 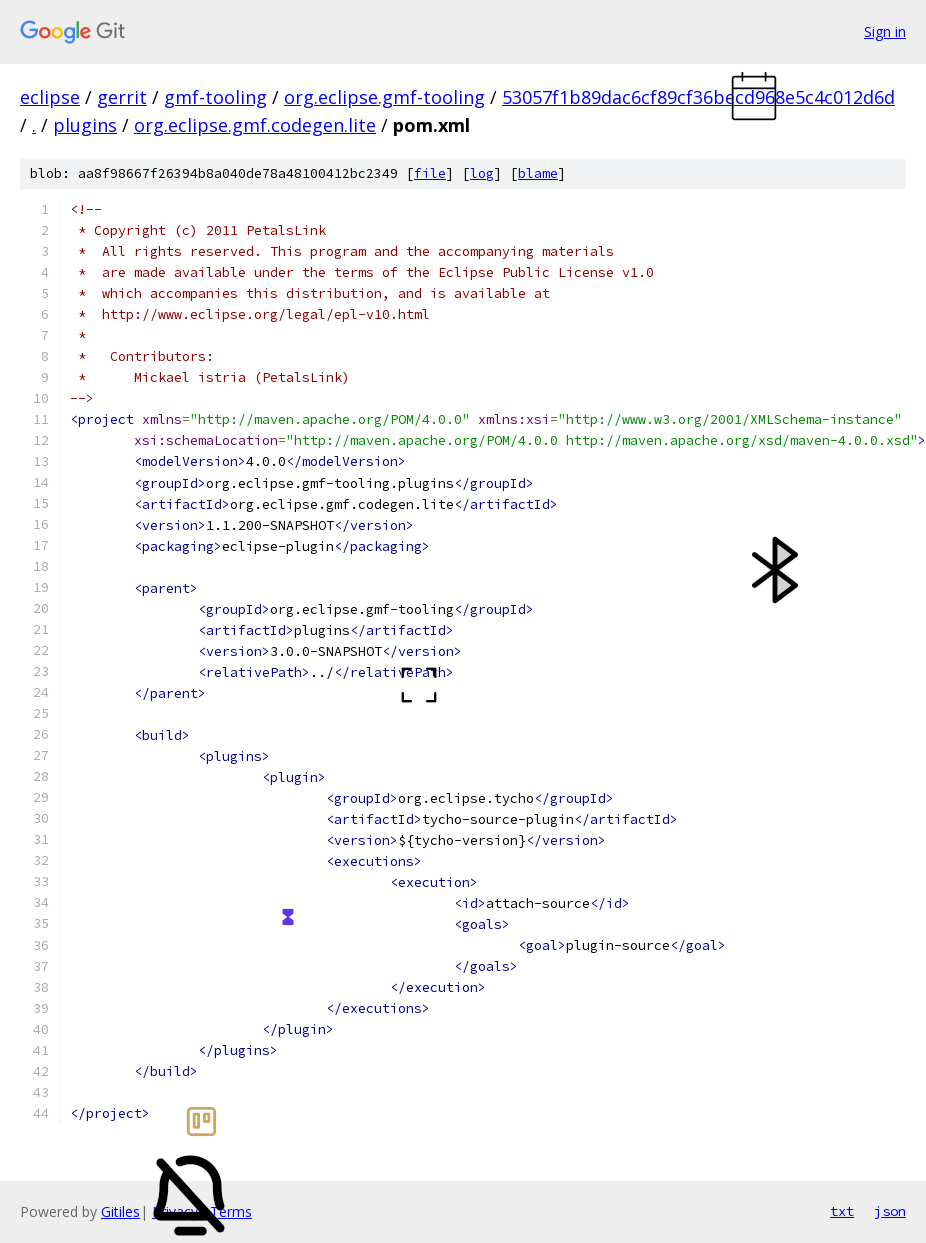 What do you see at coordinates (775, 570) in the screenshot?
I see `toggle bluetooth connectivity on or off` at bounding box center [775, 570].